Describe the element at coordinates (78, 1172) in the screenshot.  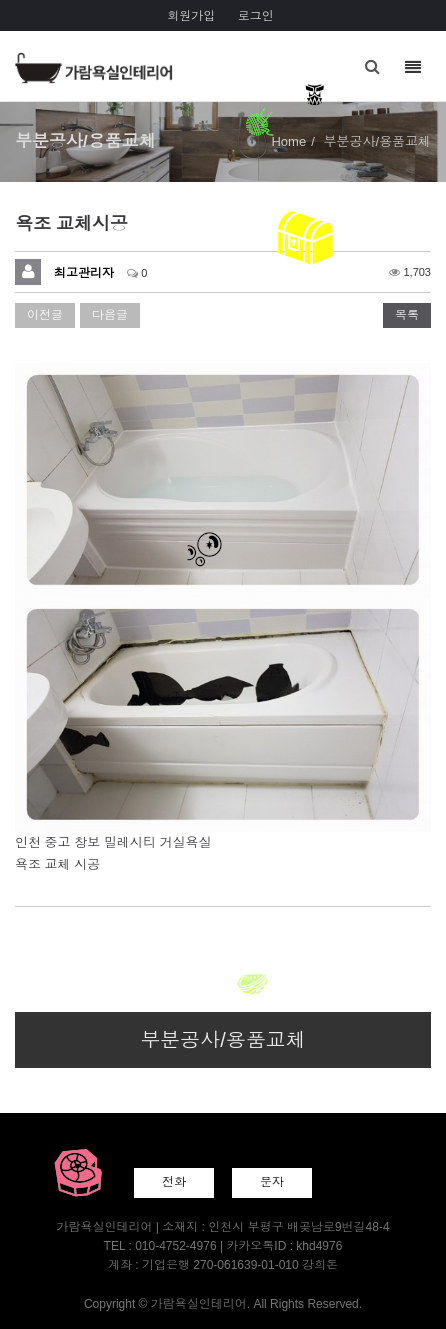
I see `view fossil collection or inventory` at that location.